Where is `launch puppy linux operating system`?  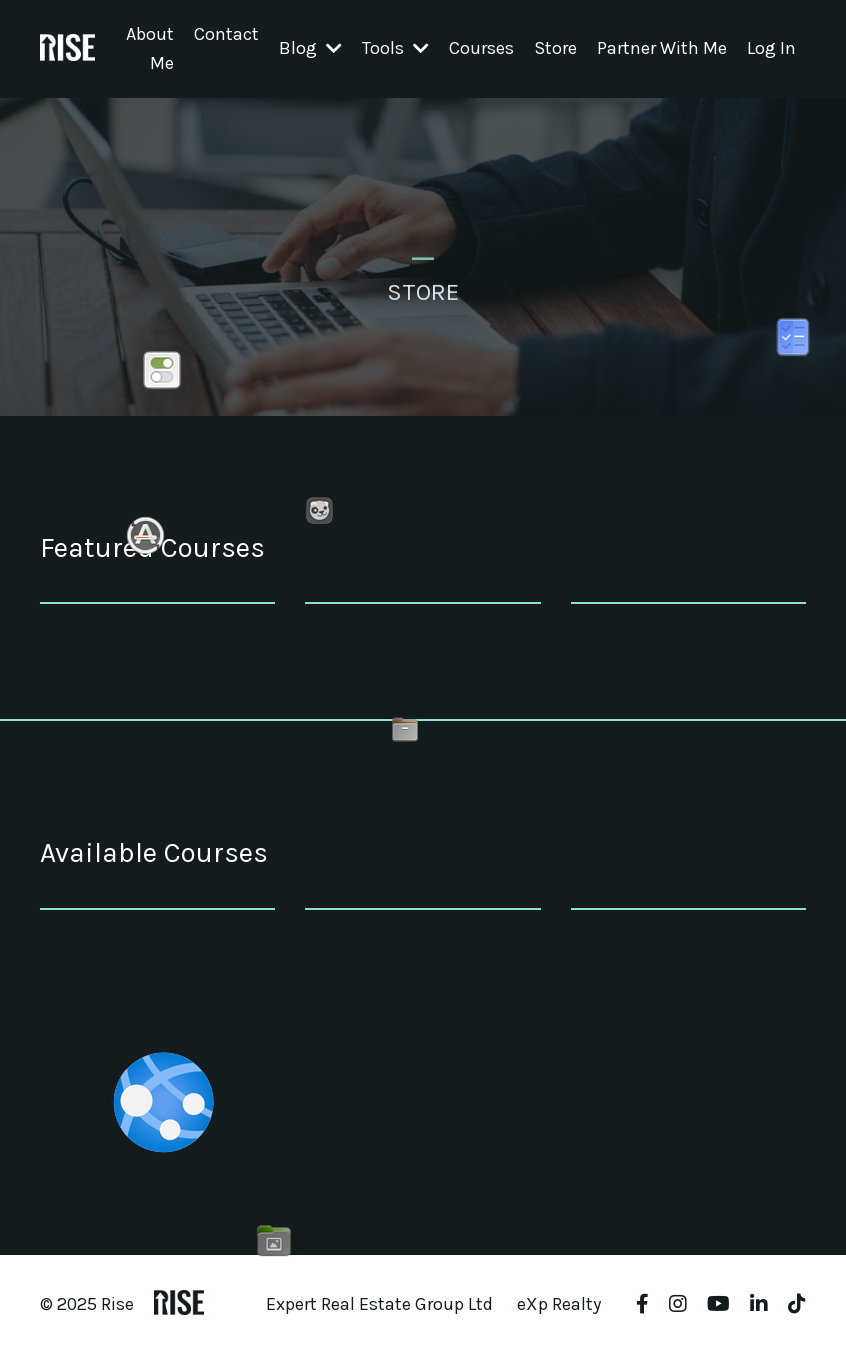 launch puppy linux operating system is located at coordinates (319, 510).